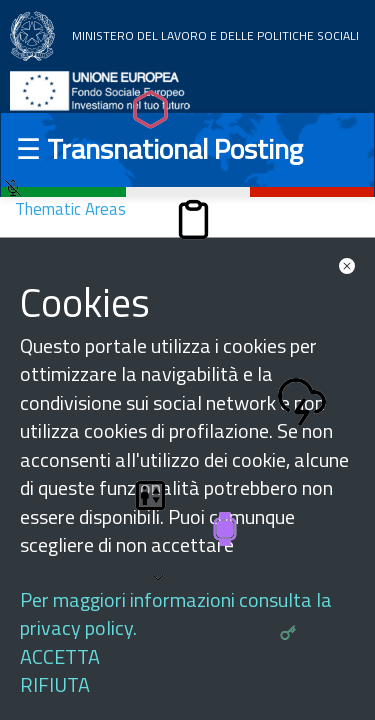 The width and height of the screenshot is (375, 720). What do you see at coordinates (158, 578) in the screenshot?
I see `expand a dropdown menu or section` at bounding box center [158, 578].